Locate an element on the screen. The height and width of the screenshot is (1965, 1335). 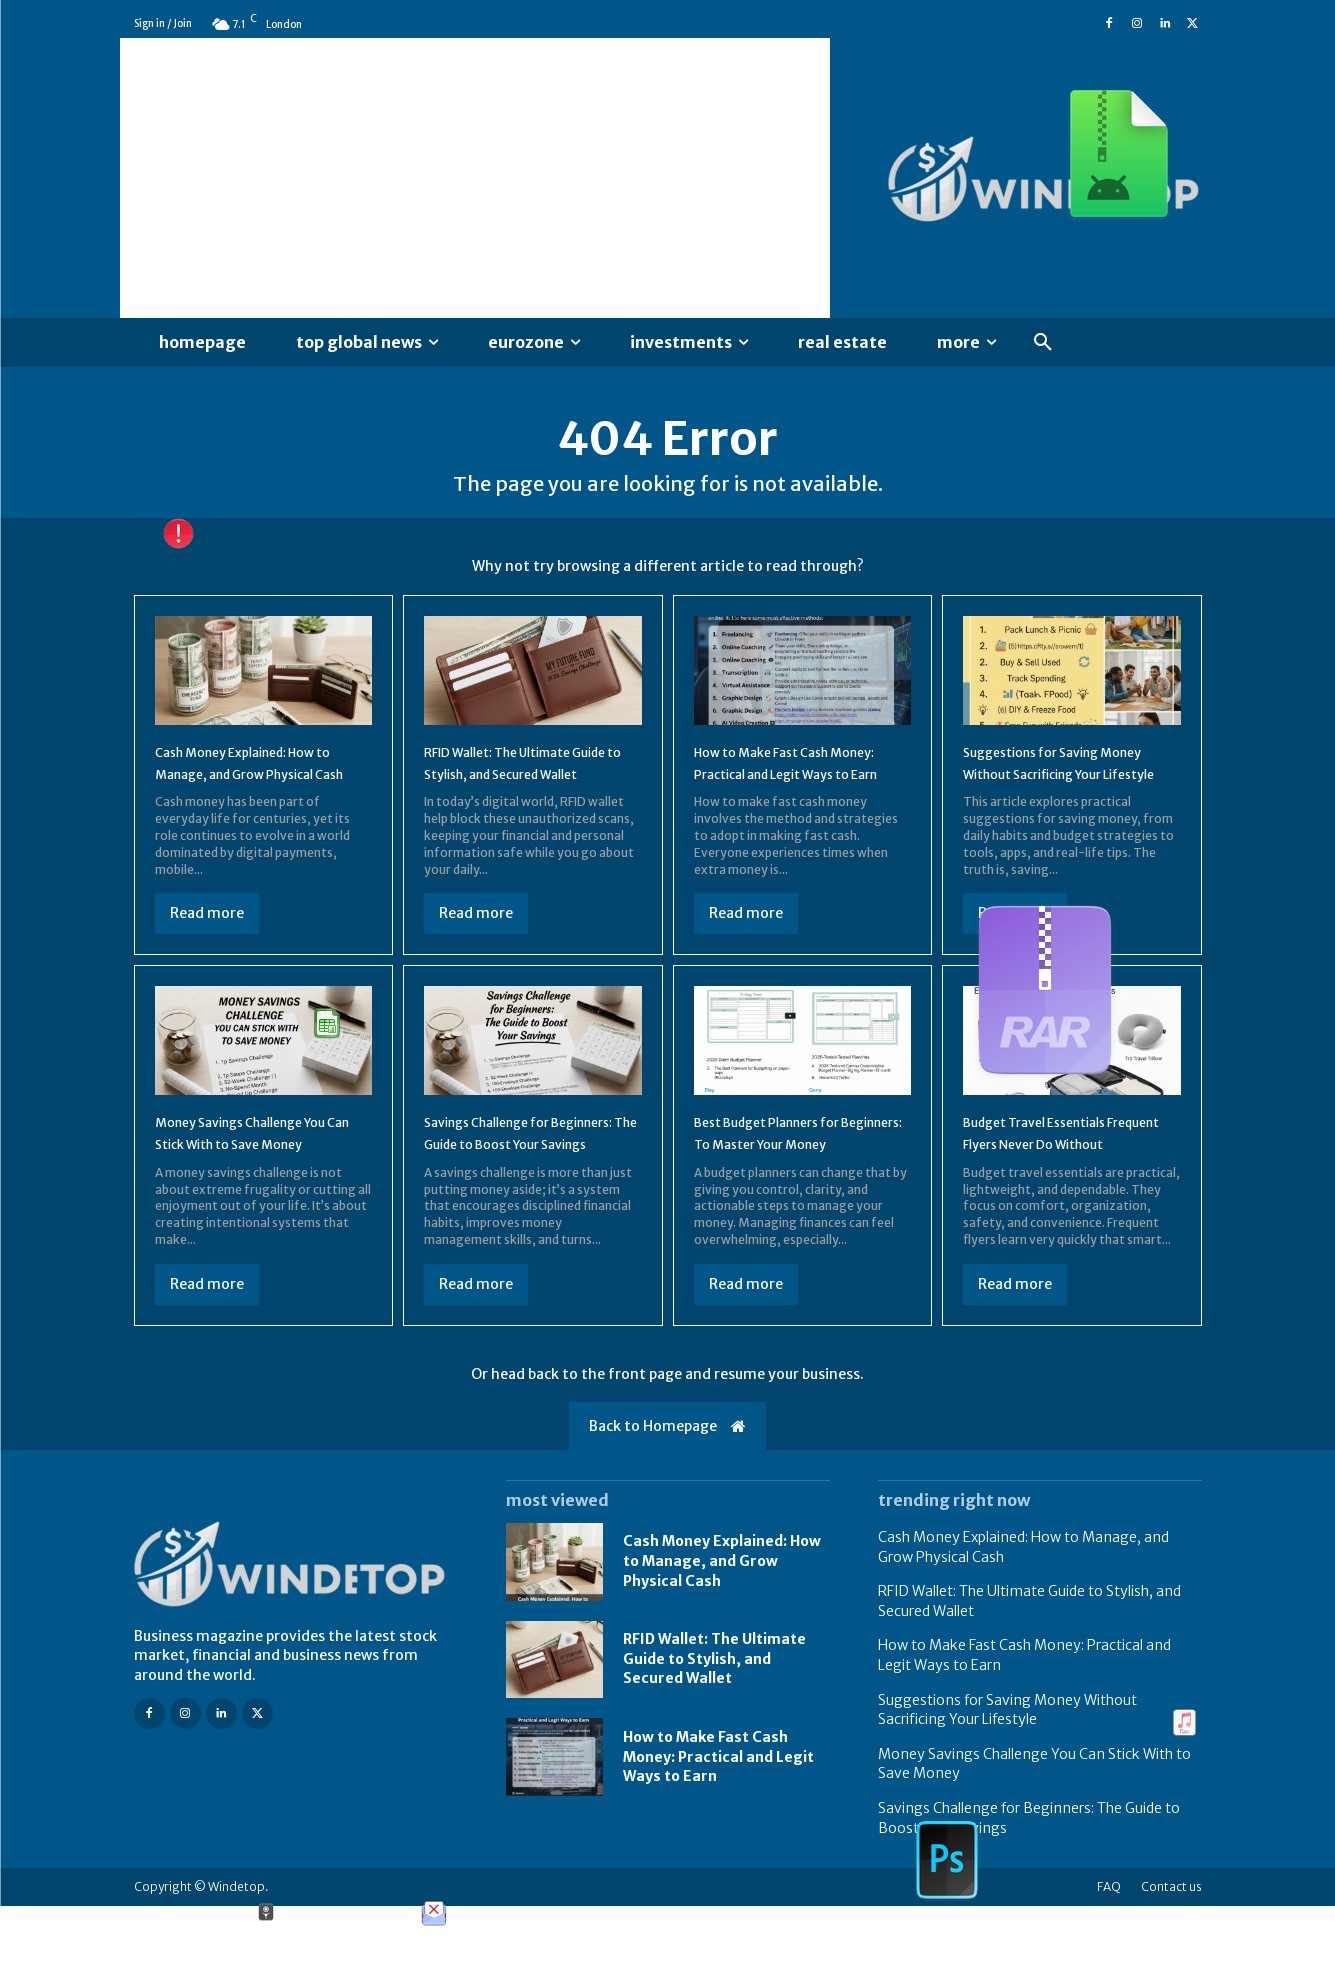
adobe photoshop file type indicator is located at coordinates (947, 1860).